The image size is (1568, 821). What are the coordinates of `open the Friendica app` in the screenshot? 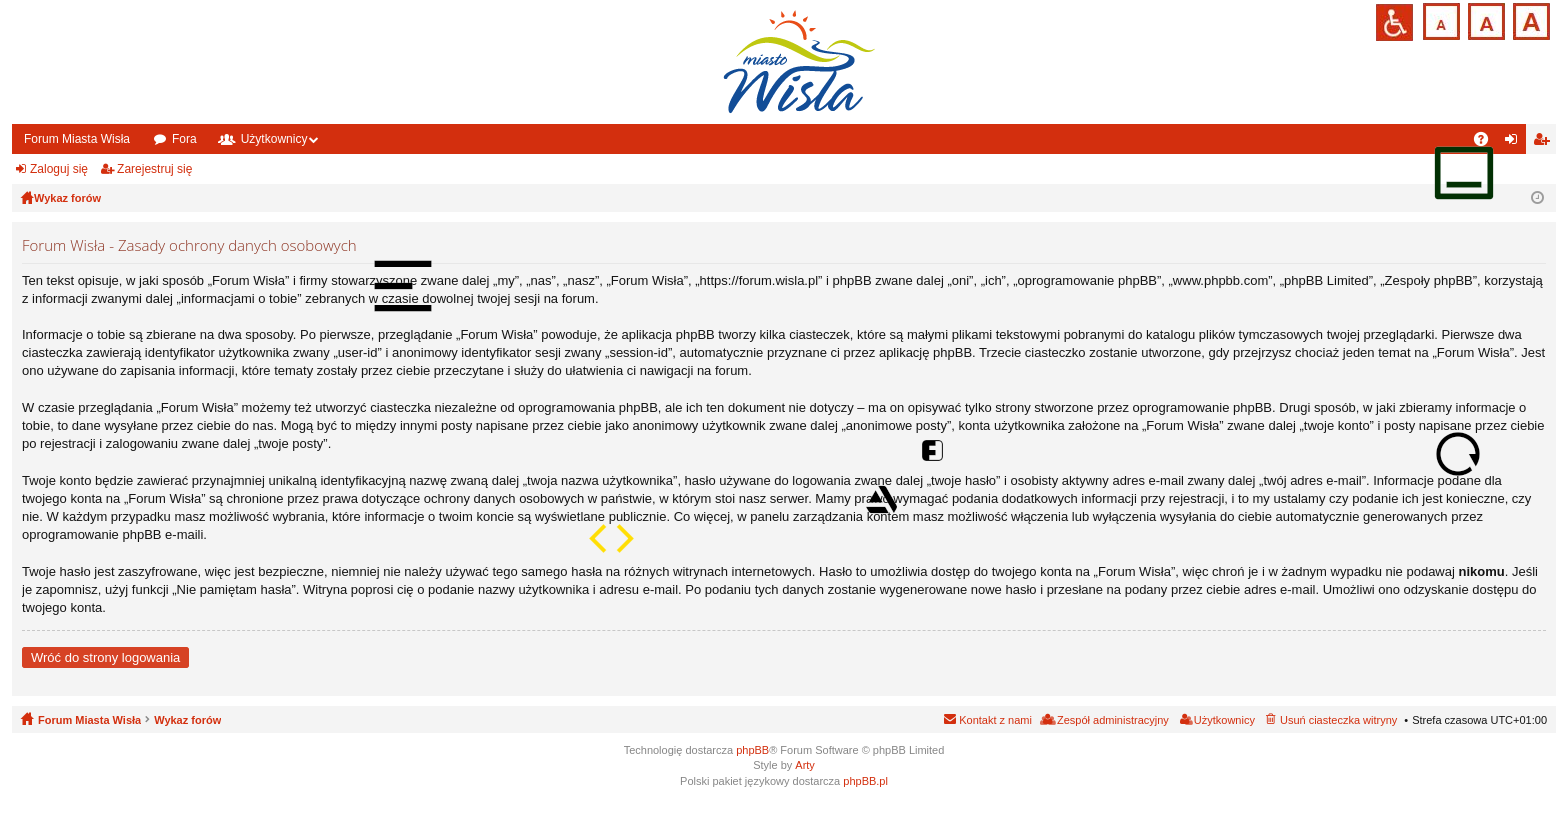 It's located at (932, 450).